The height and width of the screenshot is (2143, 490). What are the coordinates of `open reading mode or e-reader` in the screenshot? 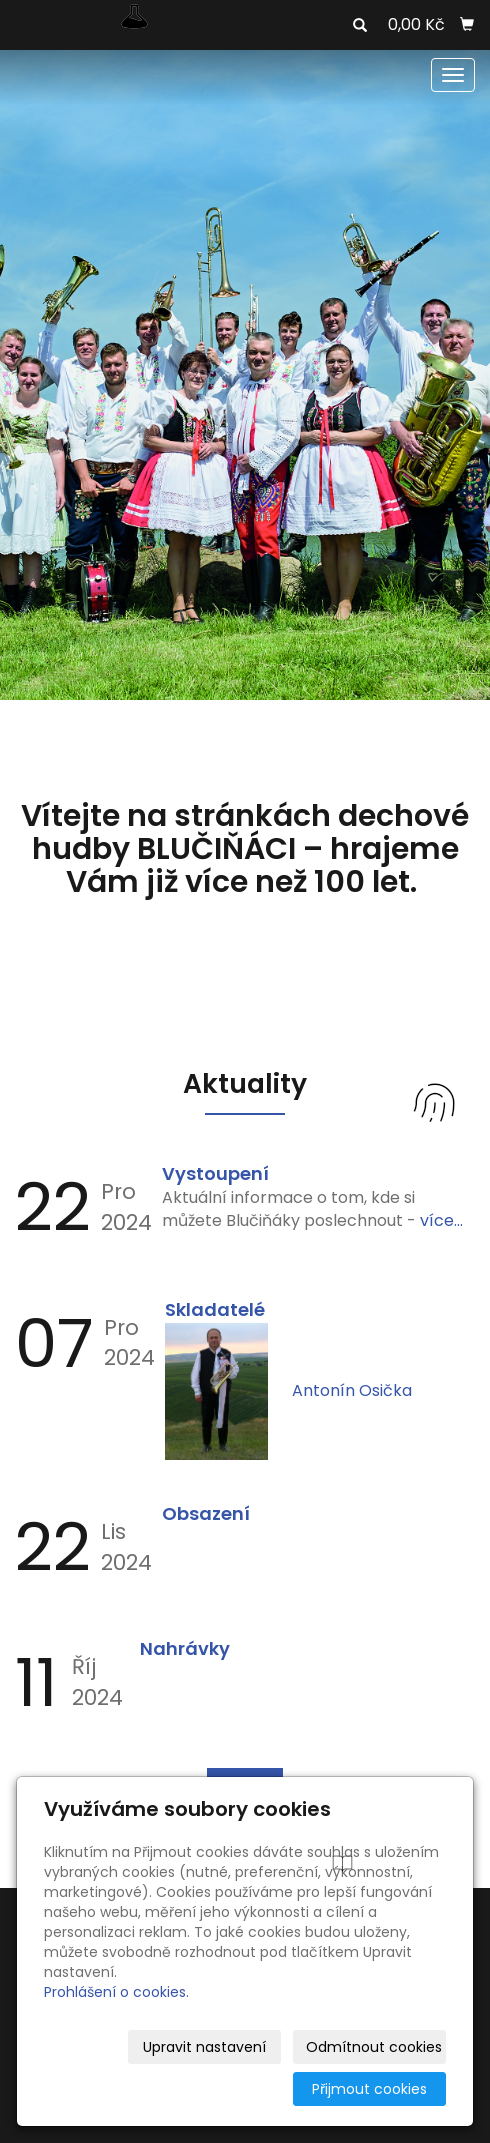 It's located at (342, 1862).